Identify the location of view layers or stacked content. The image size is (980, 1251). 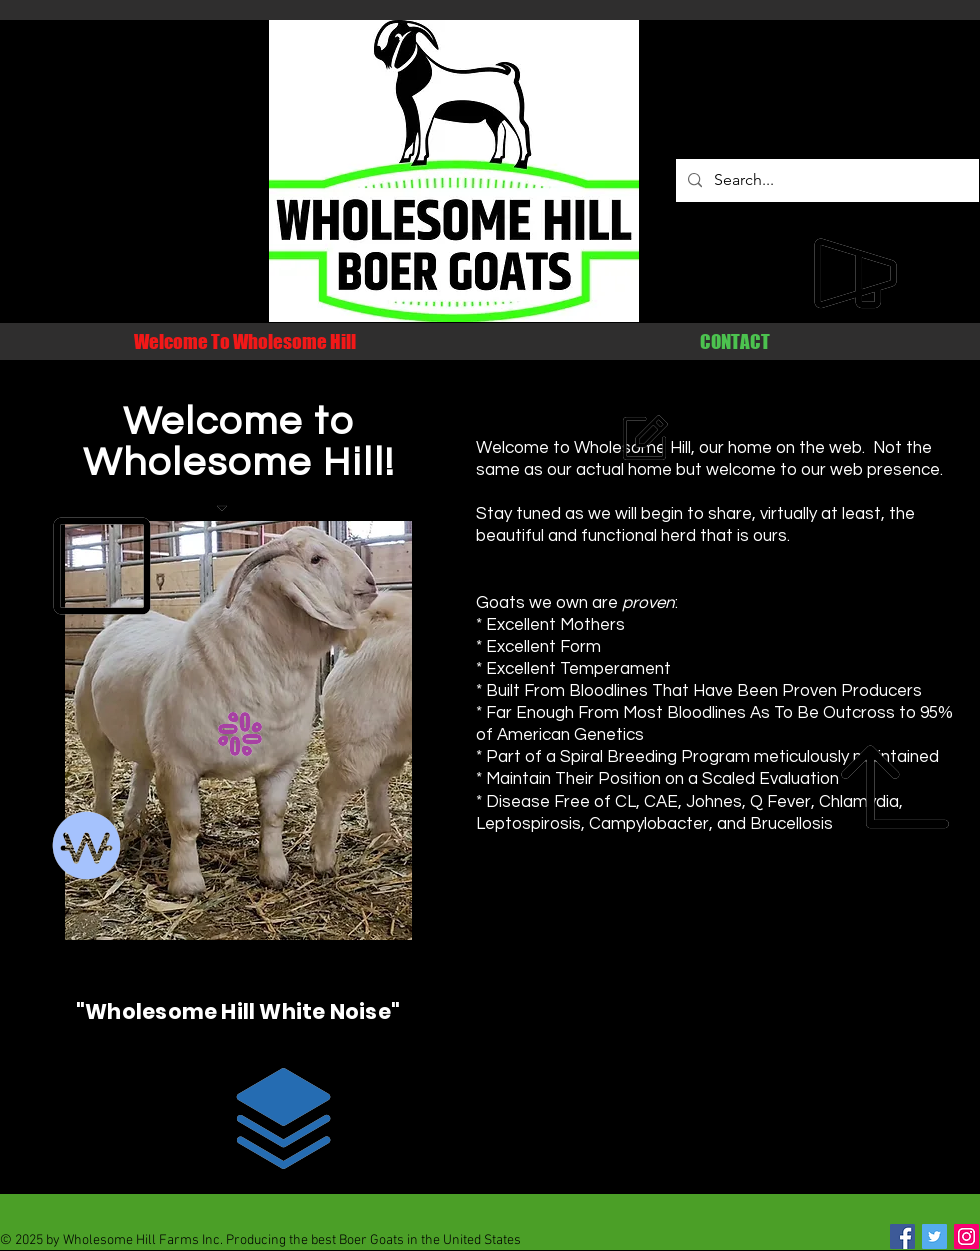
(283, 1118).